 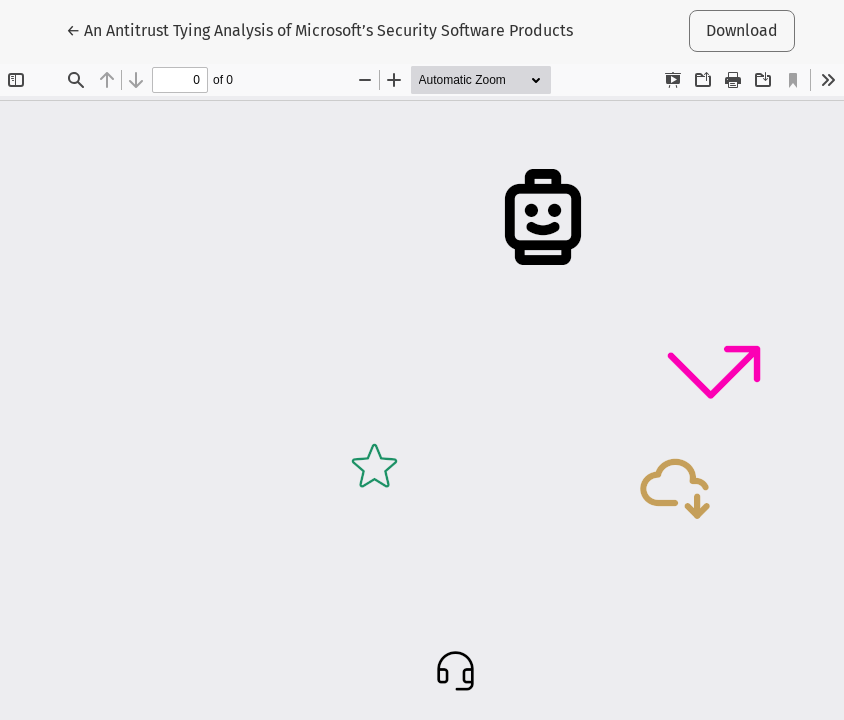 What do you see at coordinates (714, 369) in the screenshot?
I see `reply to a message` at bounding box center [714, 369].